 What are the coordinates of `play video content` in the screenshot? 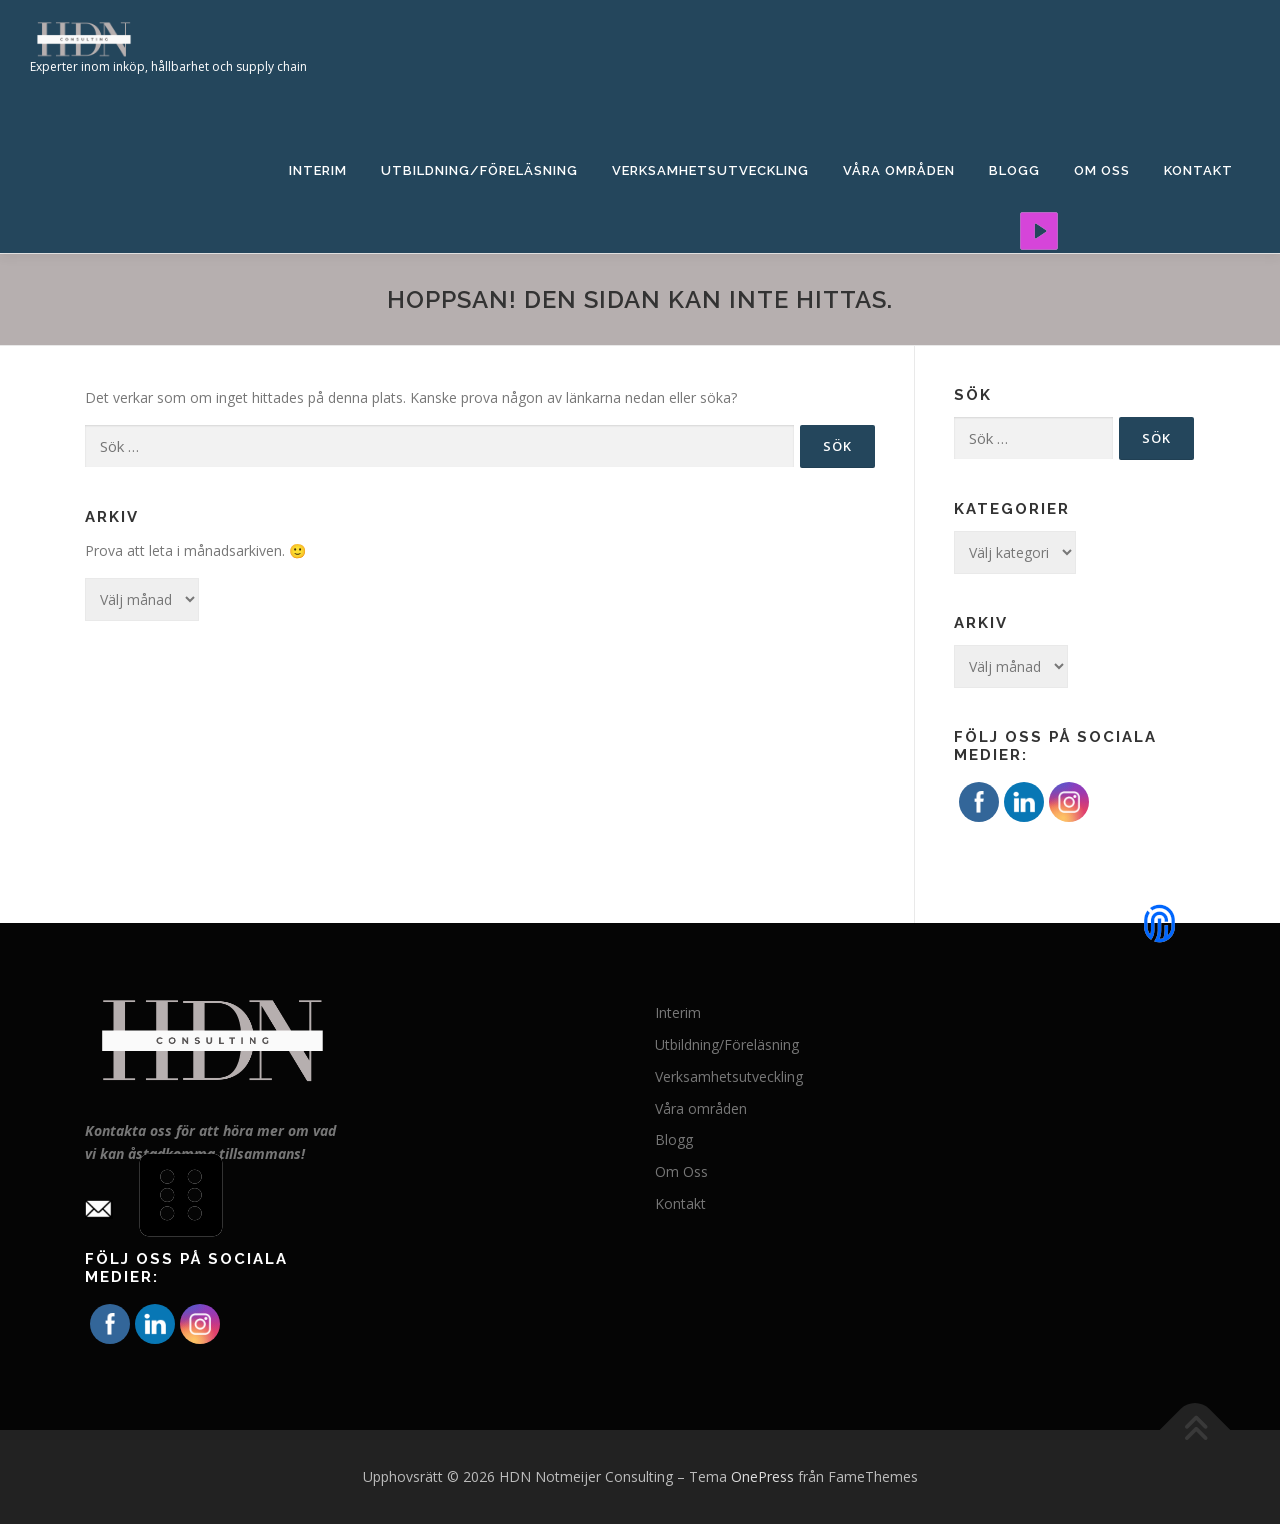 It's located at (1039, 231).